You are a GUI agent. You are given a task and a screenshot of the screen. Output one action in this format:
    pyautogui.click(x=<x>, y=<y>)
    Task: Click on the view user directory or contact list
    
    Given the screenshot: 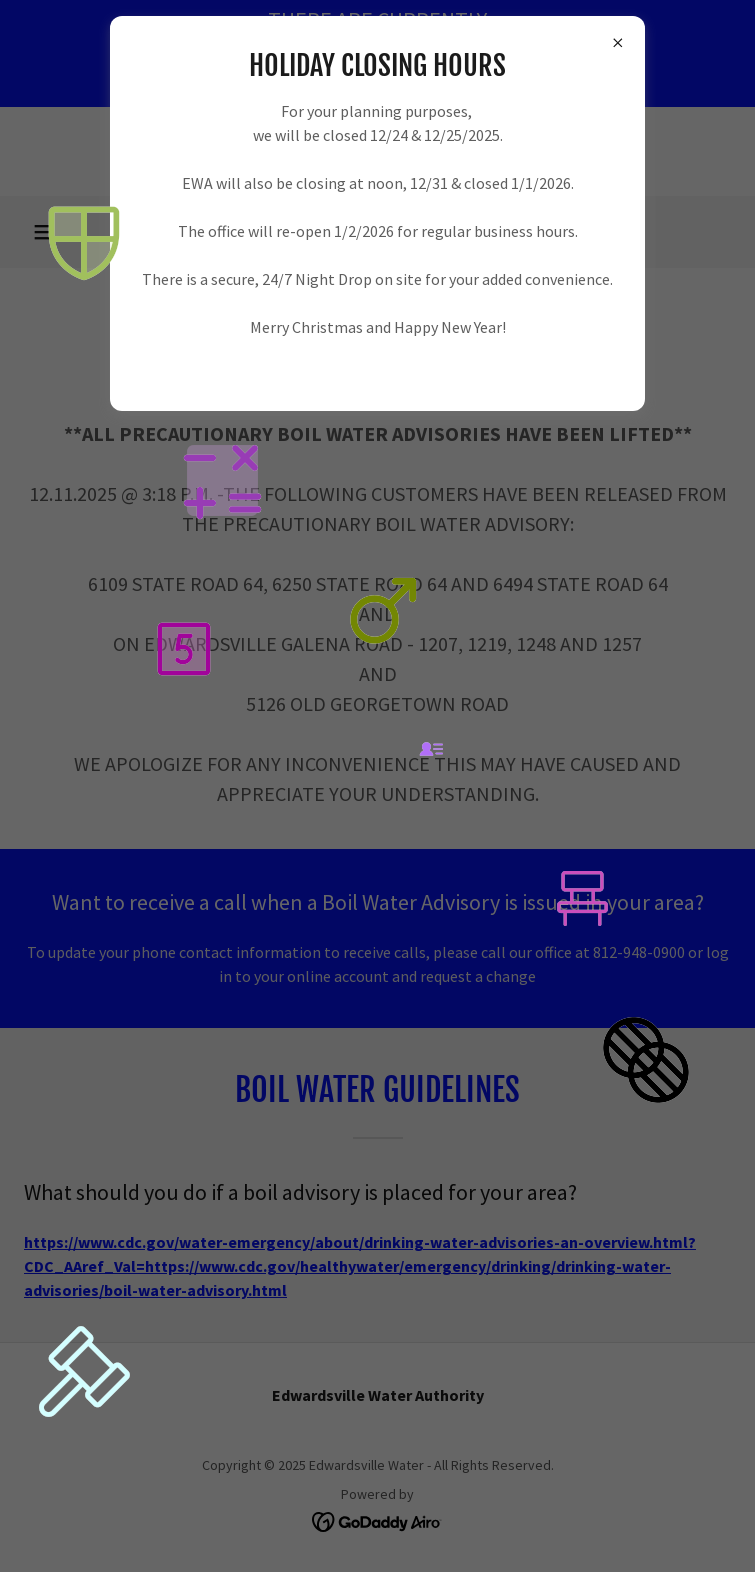 What is the action you would take?
    pyautogui.click(x=431, y=749)
    